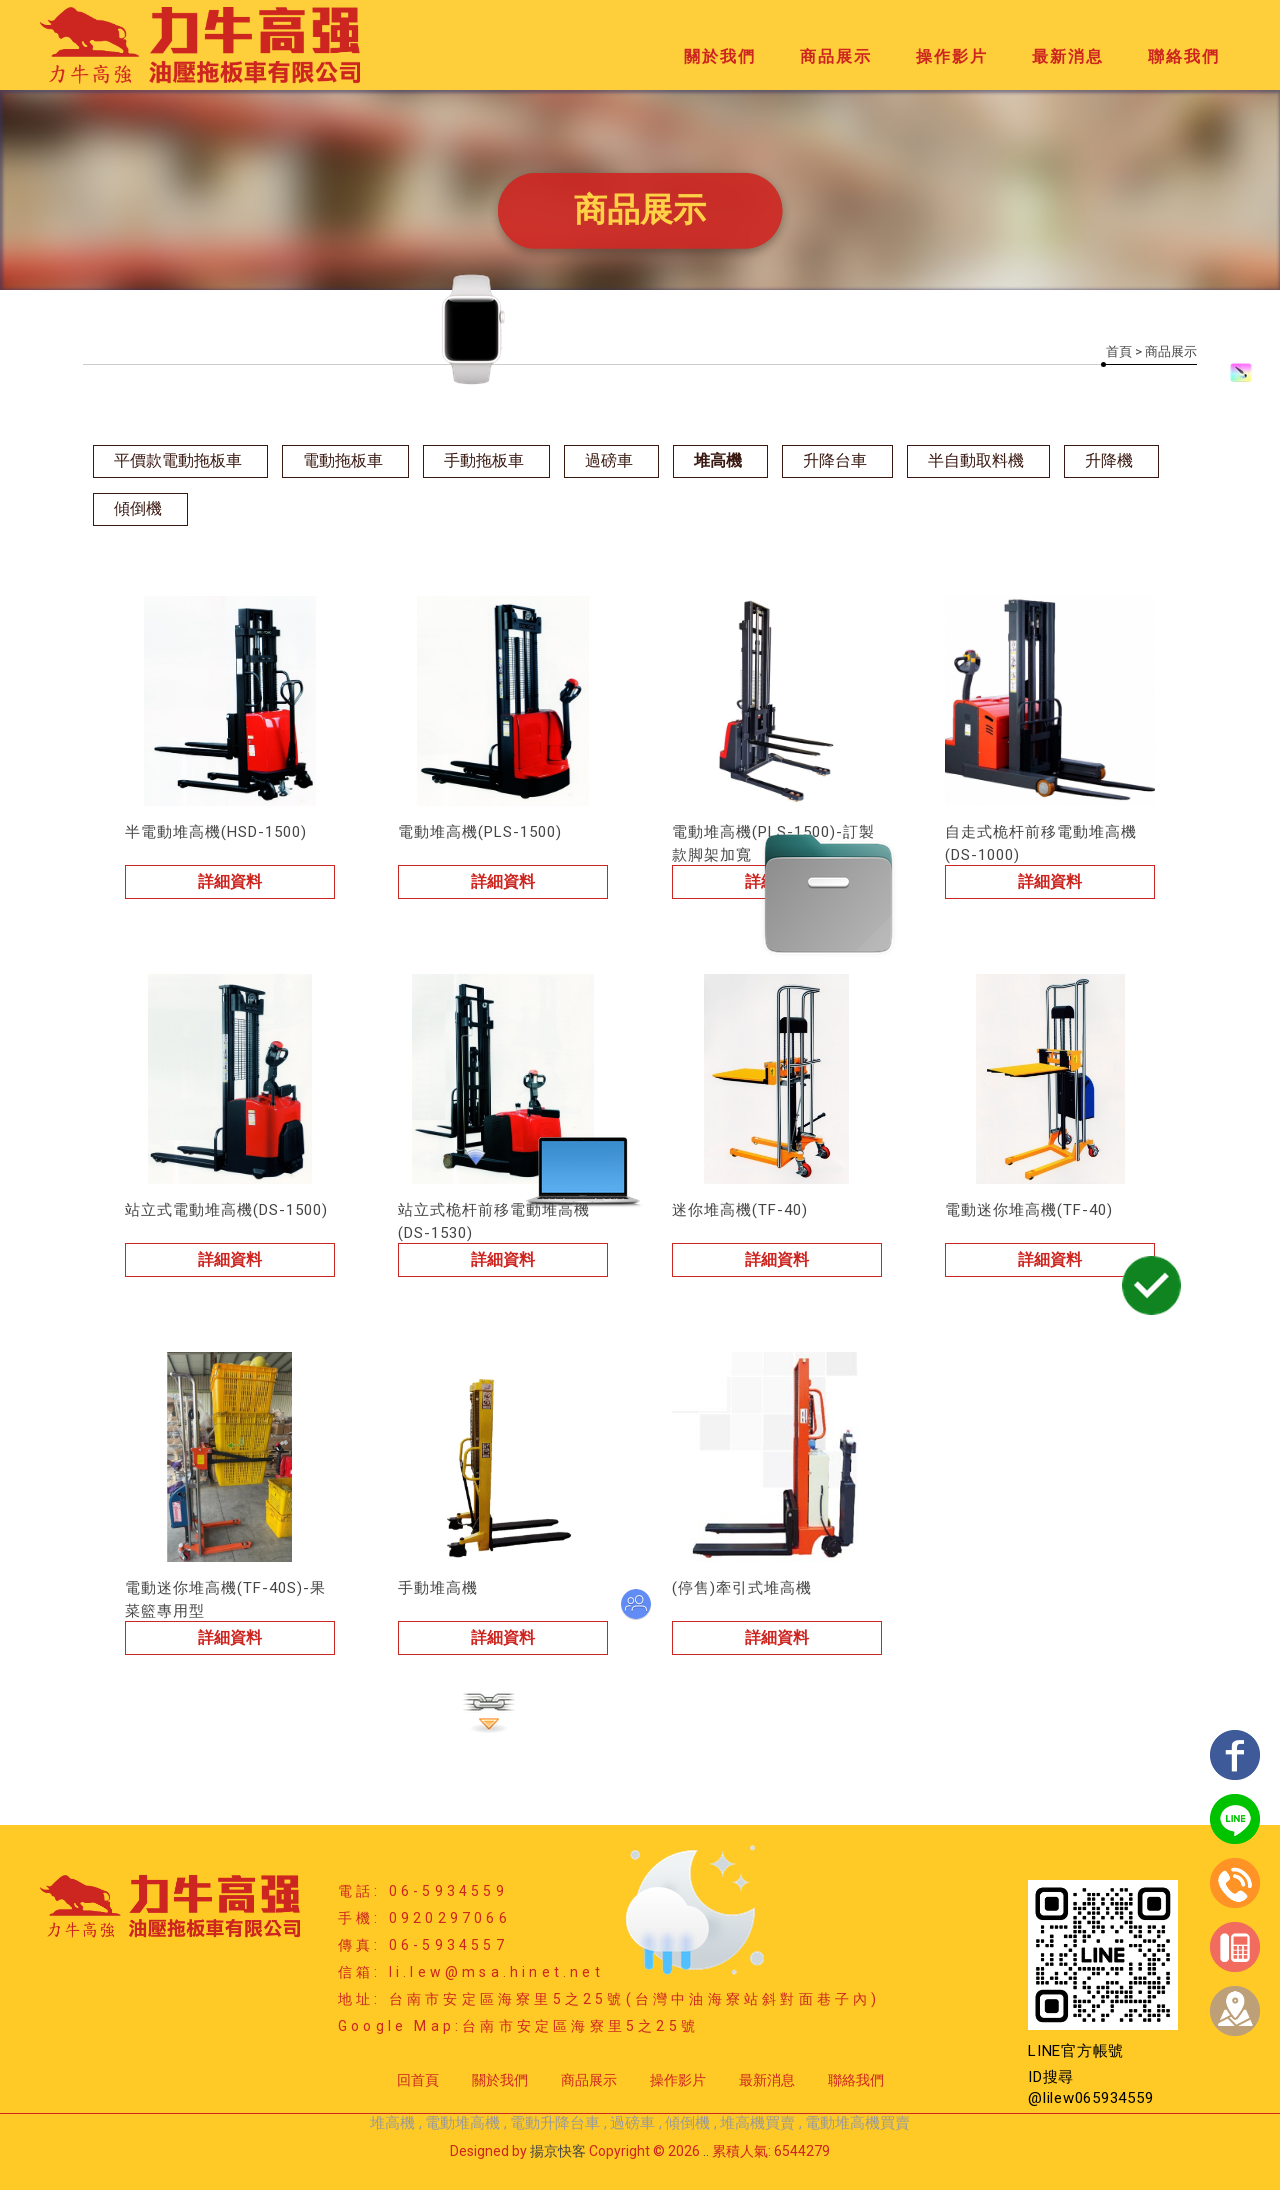 Image resolution: width=1280 pixels, height=2190 pixels. Describe the element at coordinates (695, 1910) in the screenshot. I see `indicates nighttime rain or showers in weather forecast` at that location.